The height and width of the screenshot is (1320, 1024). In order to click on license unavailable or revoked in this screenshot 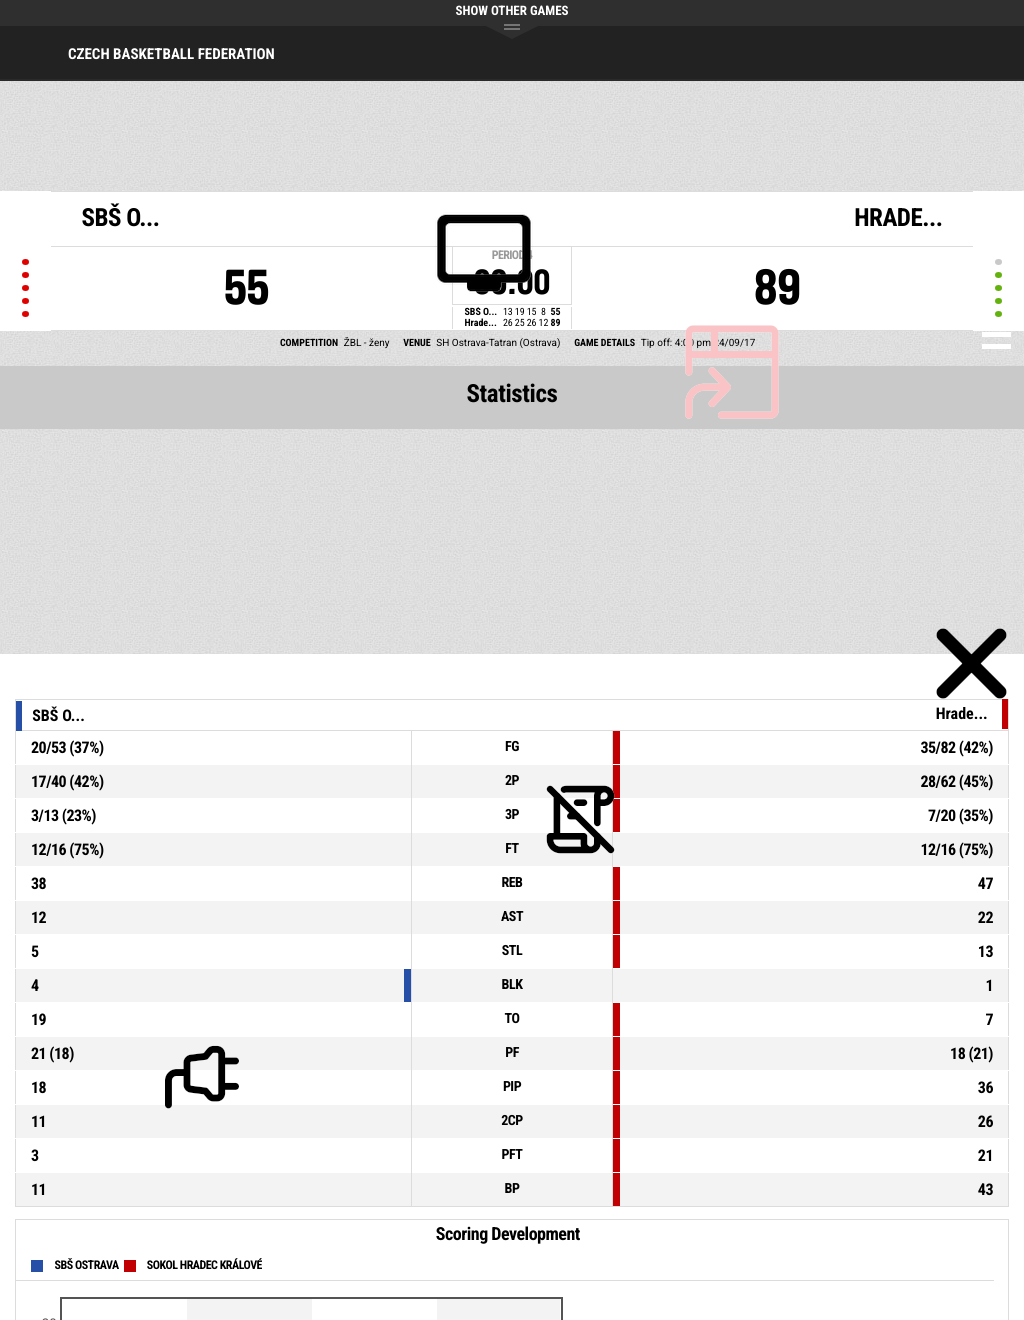, I will do `click(580, 819)`.